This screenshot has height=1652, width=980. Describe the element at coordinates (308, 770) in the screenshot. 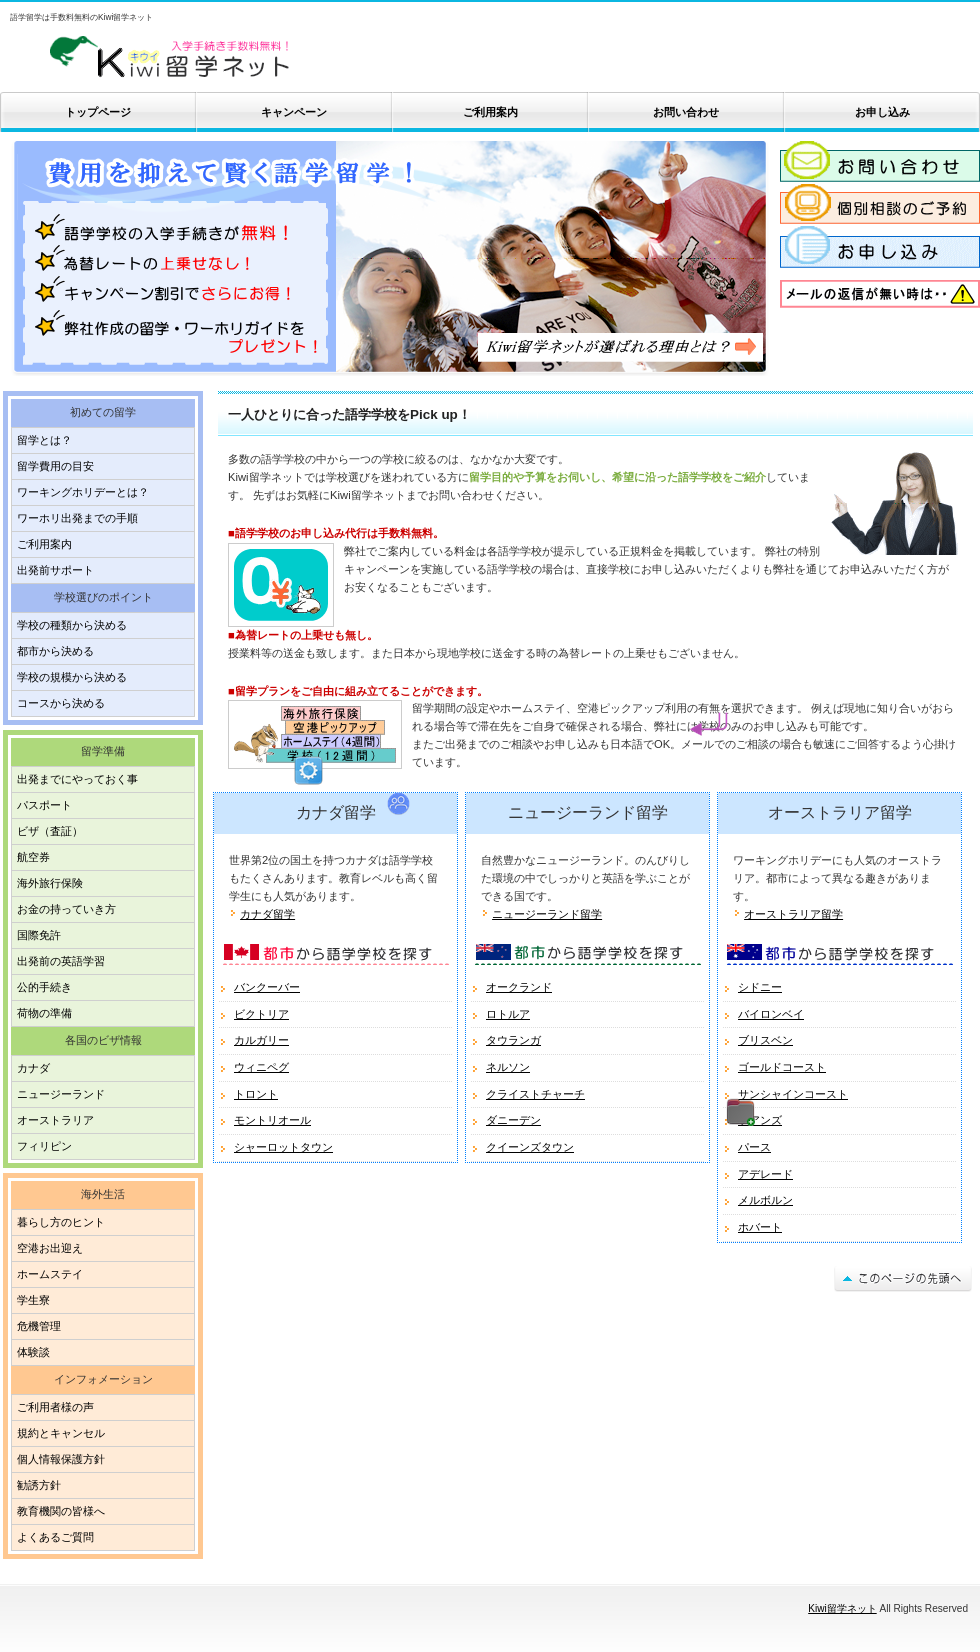

I see `windows executable file type indicator` at that location.